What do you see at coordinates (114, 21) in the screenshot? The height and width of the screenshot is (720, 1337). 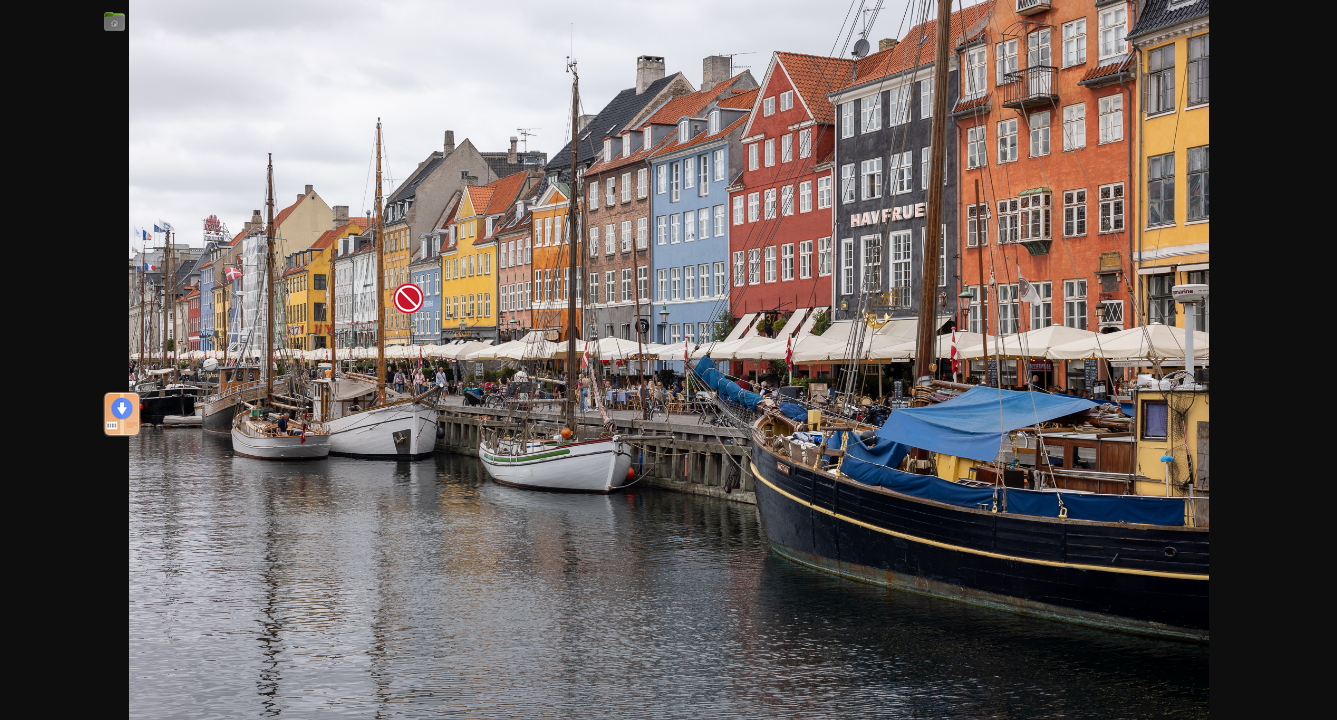 I see `access your home folder` at bounding box center [114, 21].